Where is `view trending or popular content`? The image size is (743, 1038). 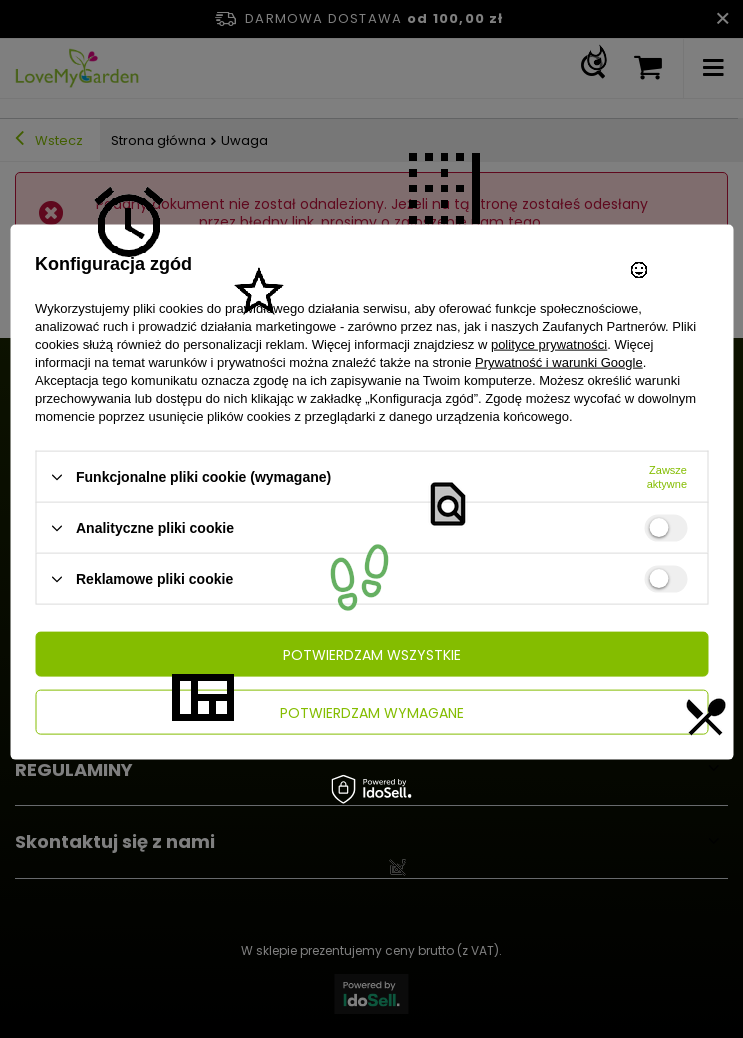 view trending or popular content is located at coordinates (597, 58).